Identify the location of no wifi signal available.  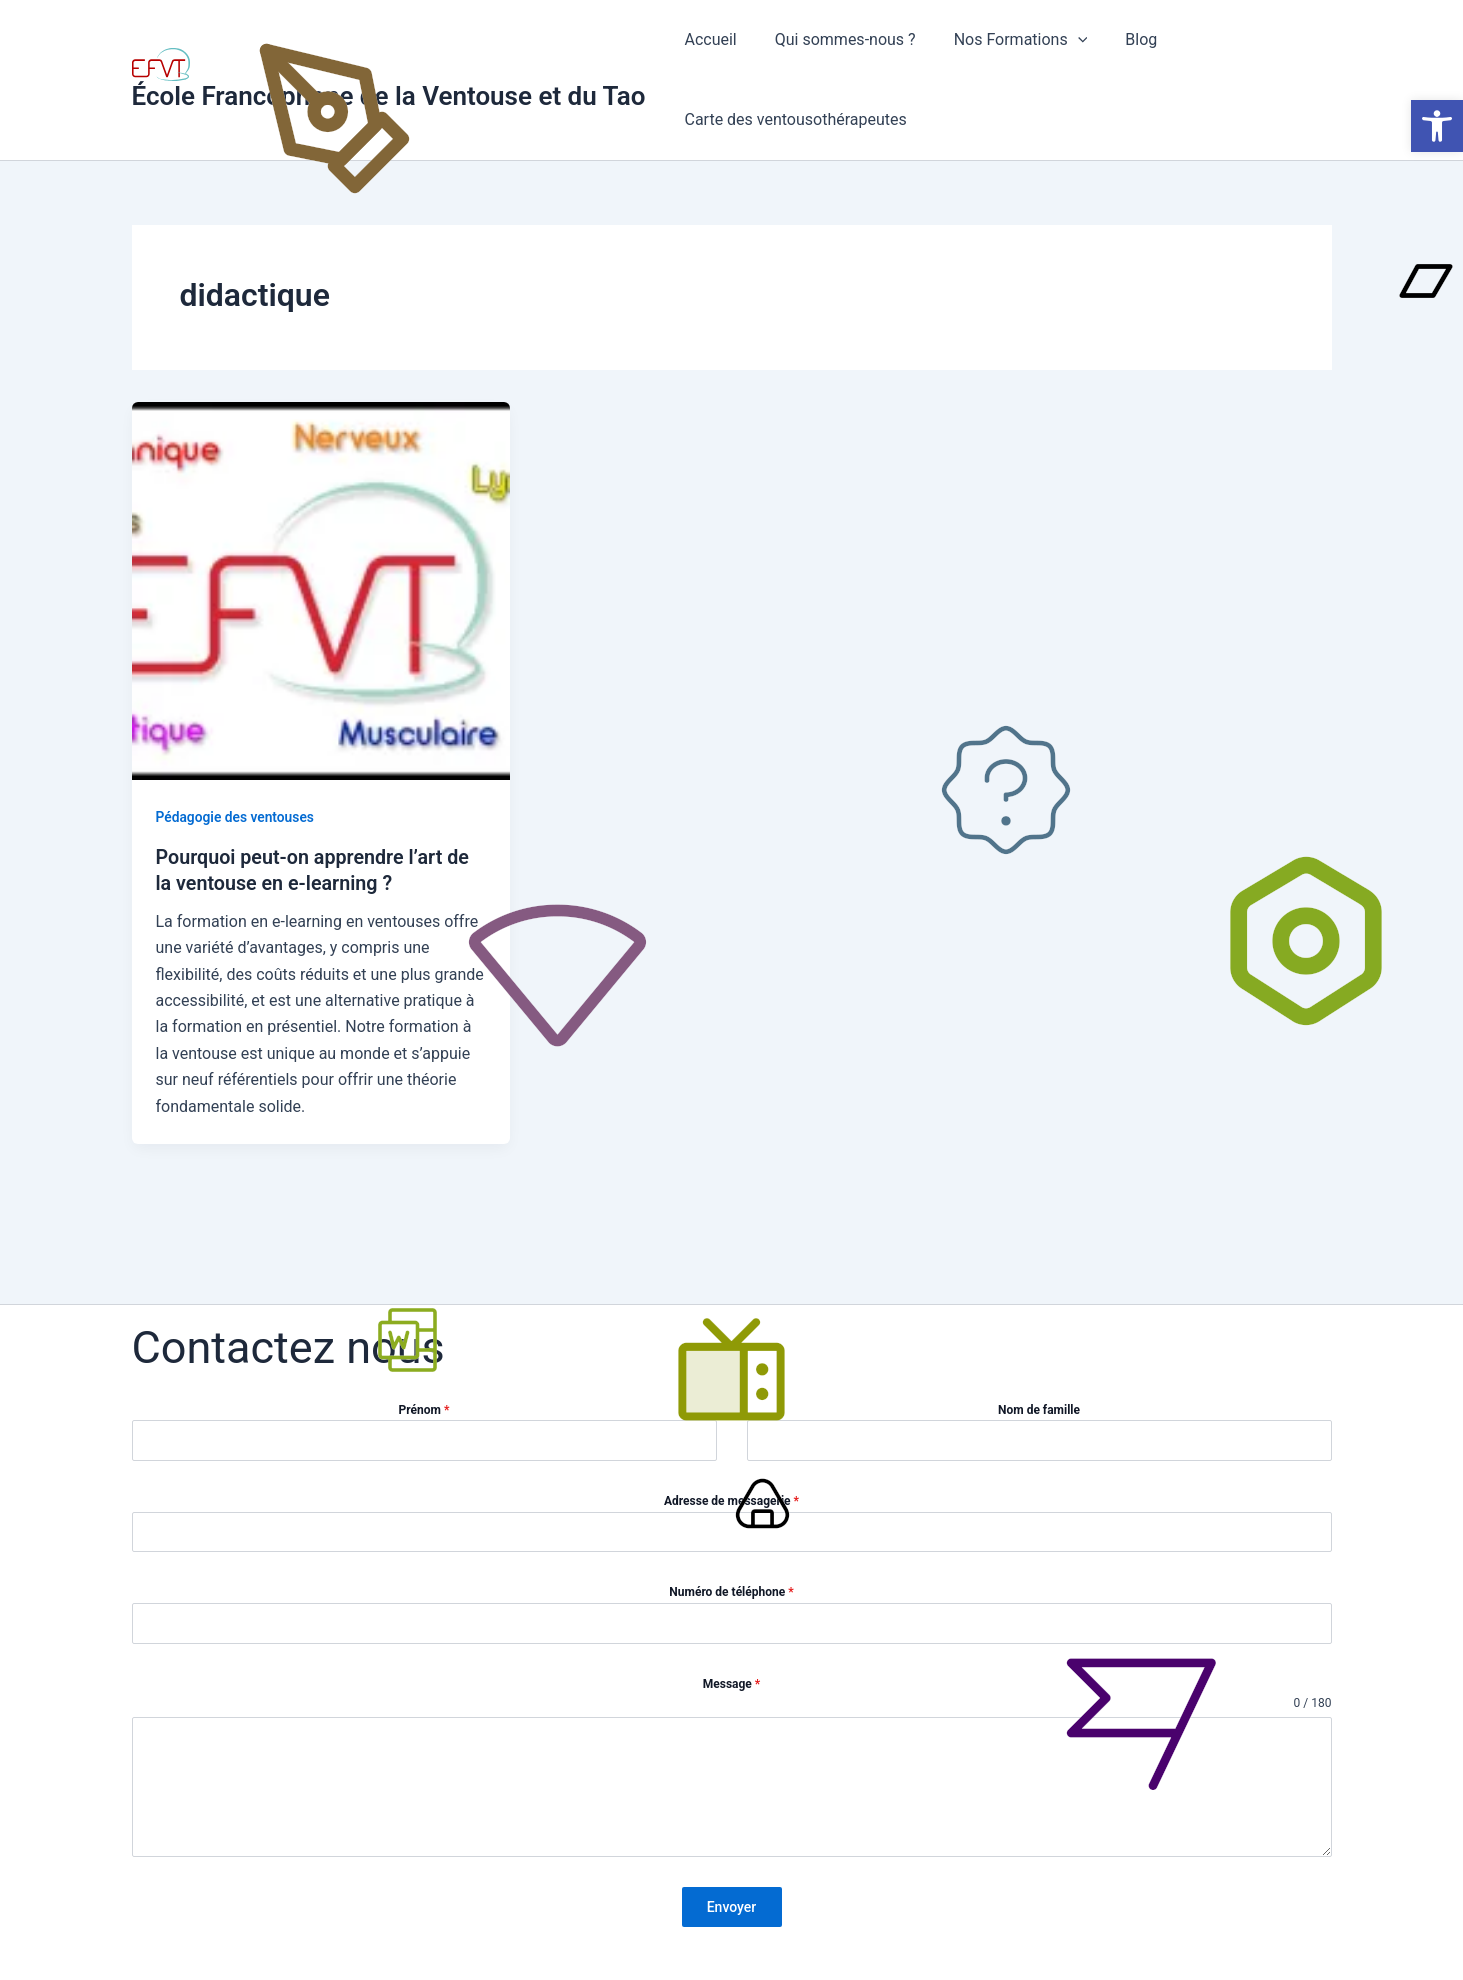
(557, 975).